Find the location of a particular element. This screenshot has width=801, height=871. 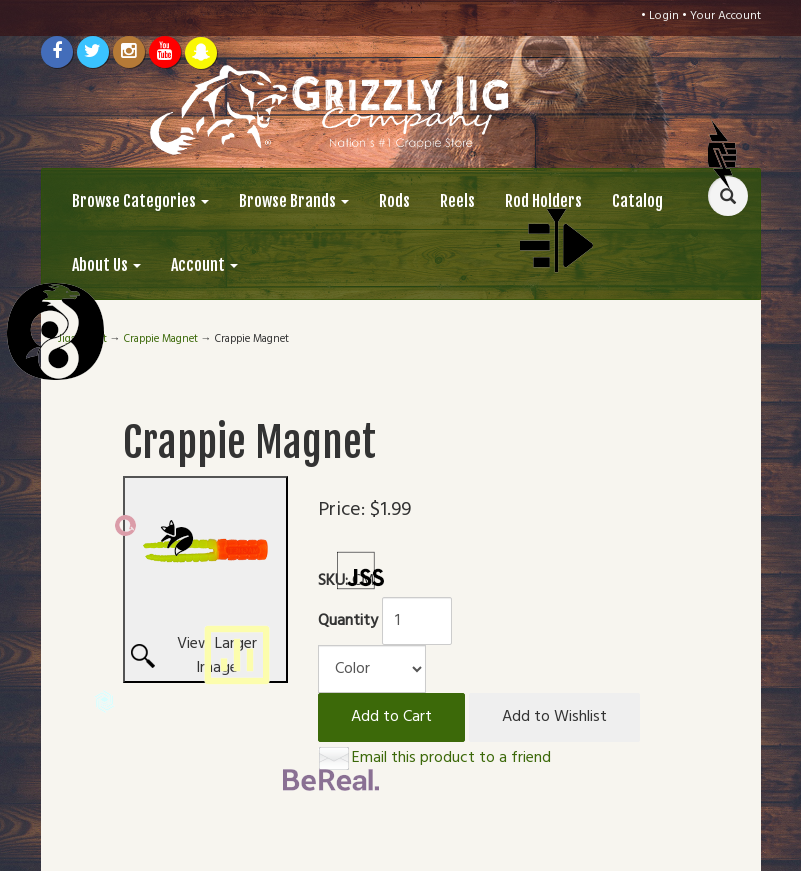

pantheon website hosting platform logo is located at coordinates (724, 155).